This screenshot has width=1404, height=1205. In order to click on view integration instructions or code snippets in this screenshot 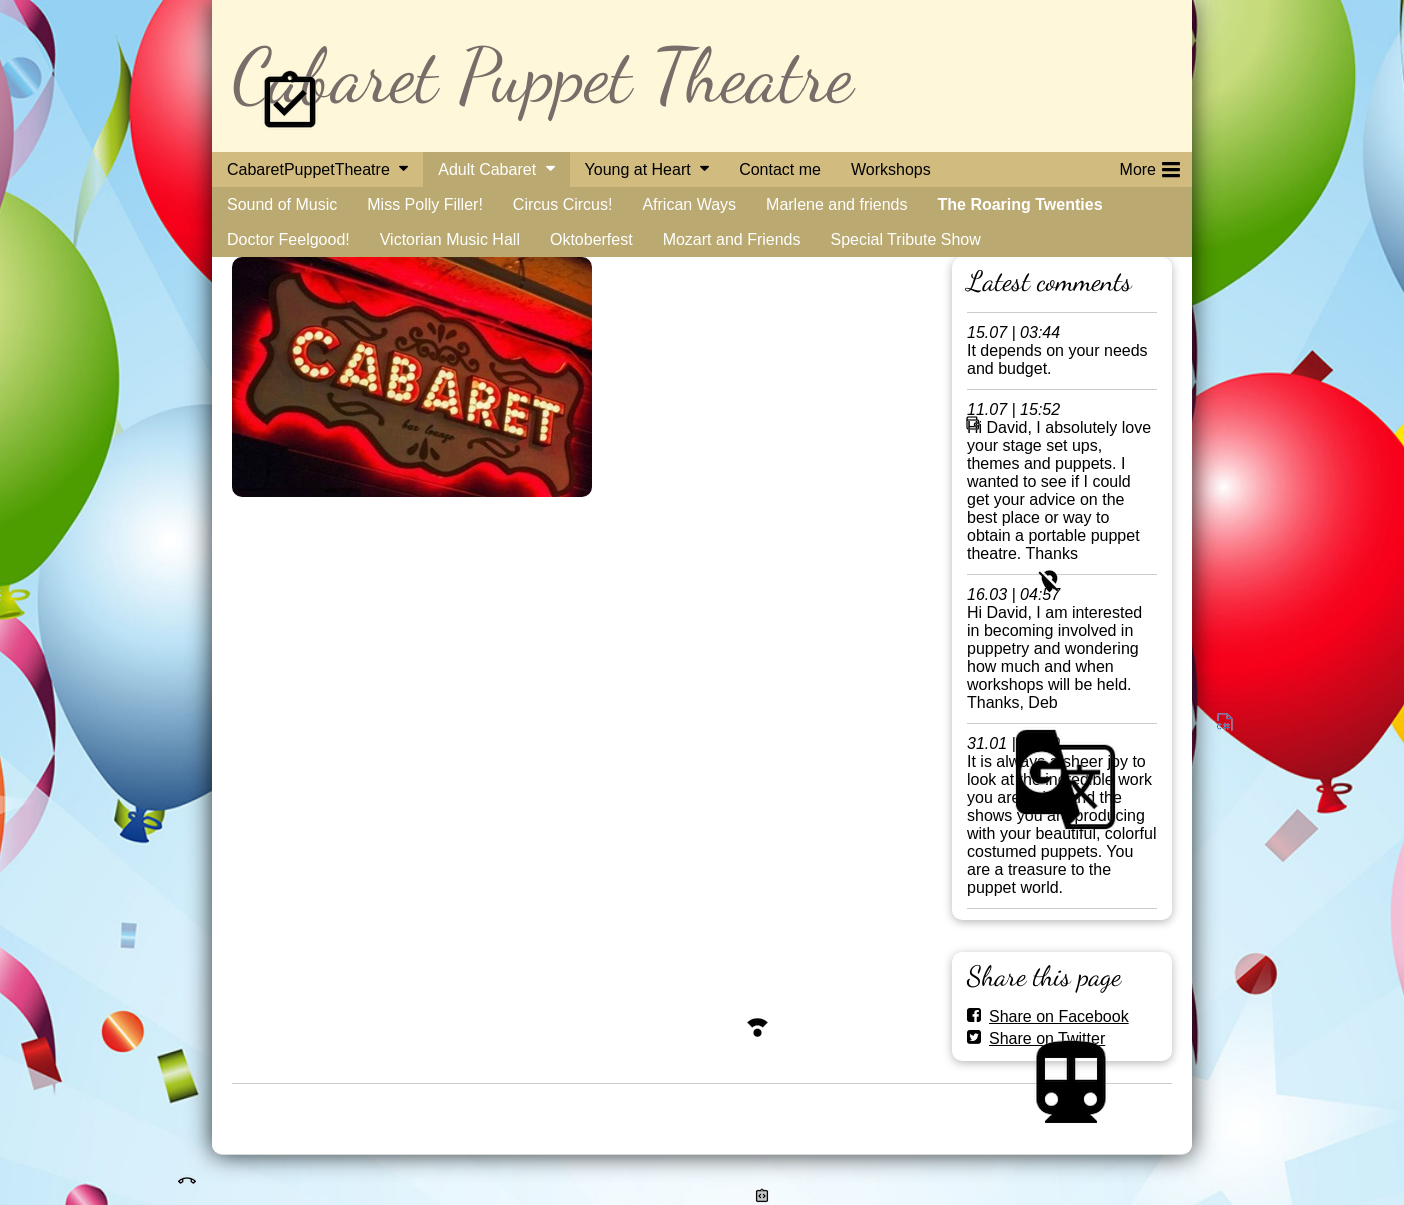, I will do `click(762, 1196)`.